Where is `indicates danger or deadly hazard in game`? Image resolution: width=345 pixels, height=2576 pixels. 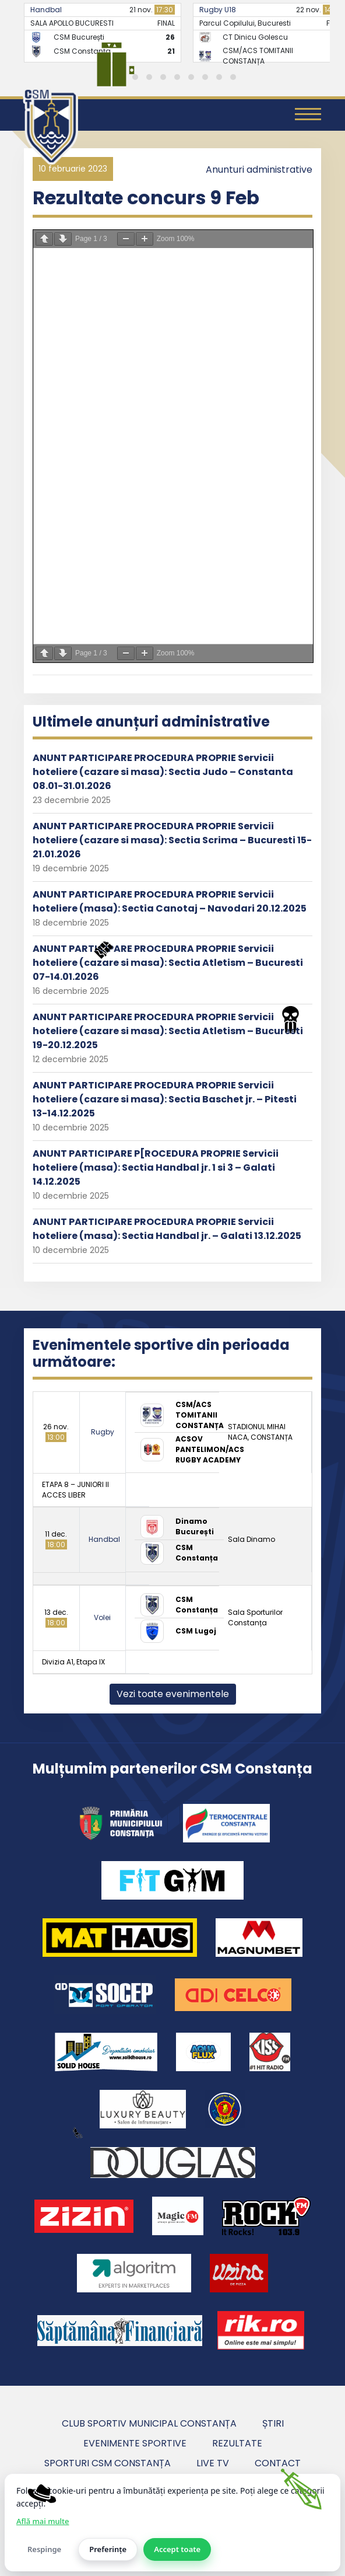
indicates danger or deadly hazard in game is located at coordinates (290, 1020).